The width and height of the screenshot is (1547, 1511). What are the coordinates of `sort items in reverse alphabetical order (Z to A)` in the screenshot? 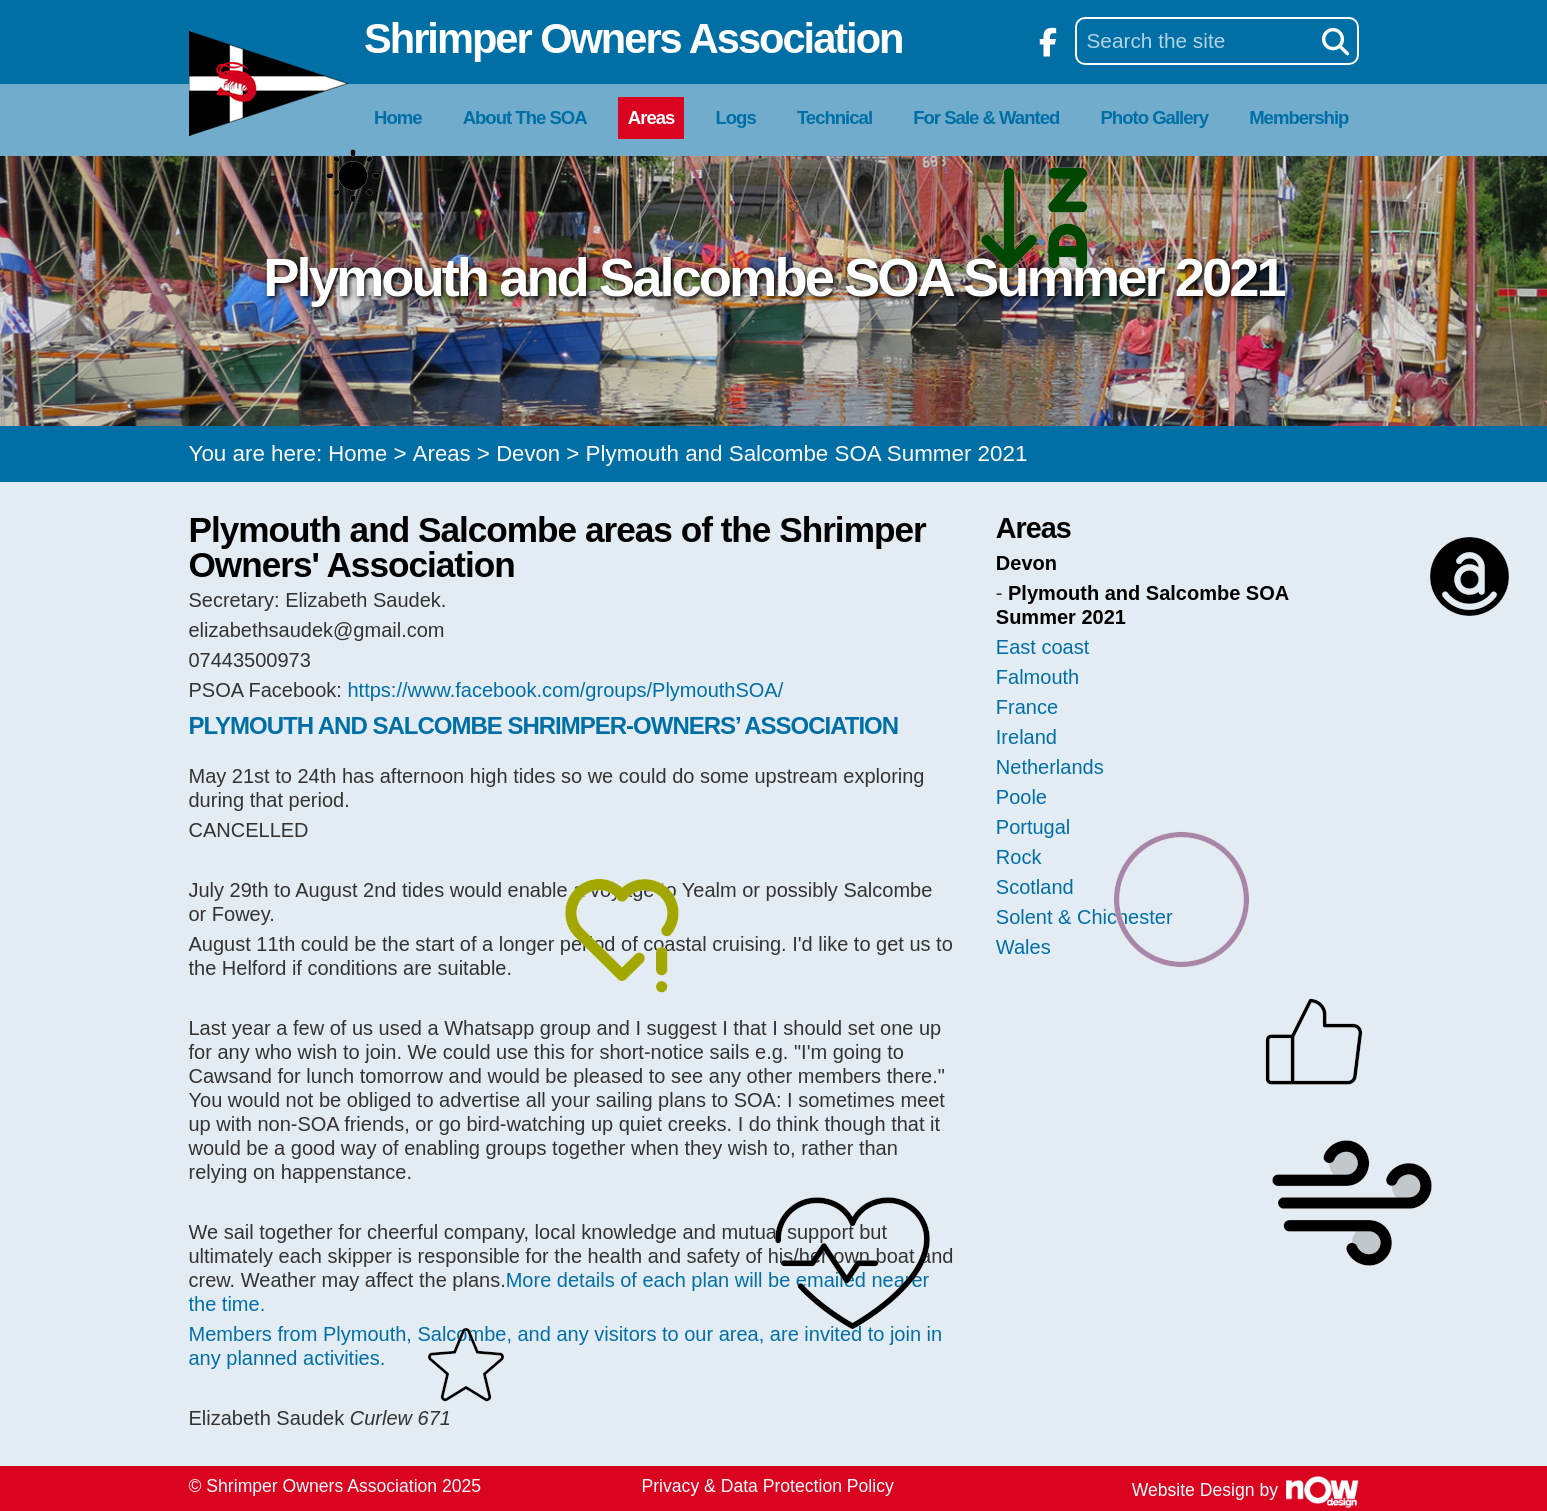 It's located at (1037, 218).